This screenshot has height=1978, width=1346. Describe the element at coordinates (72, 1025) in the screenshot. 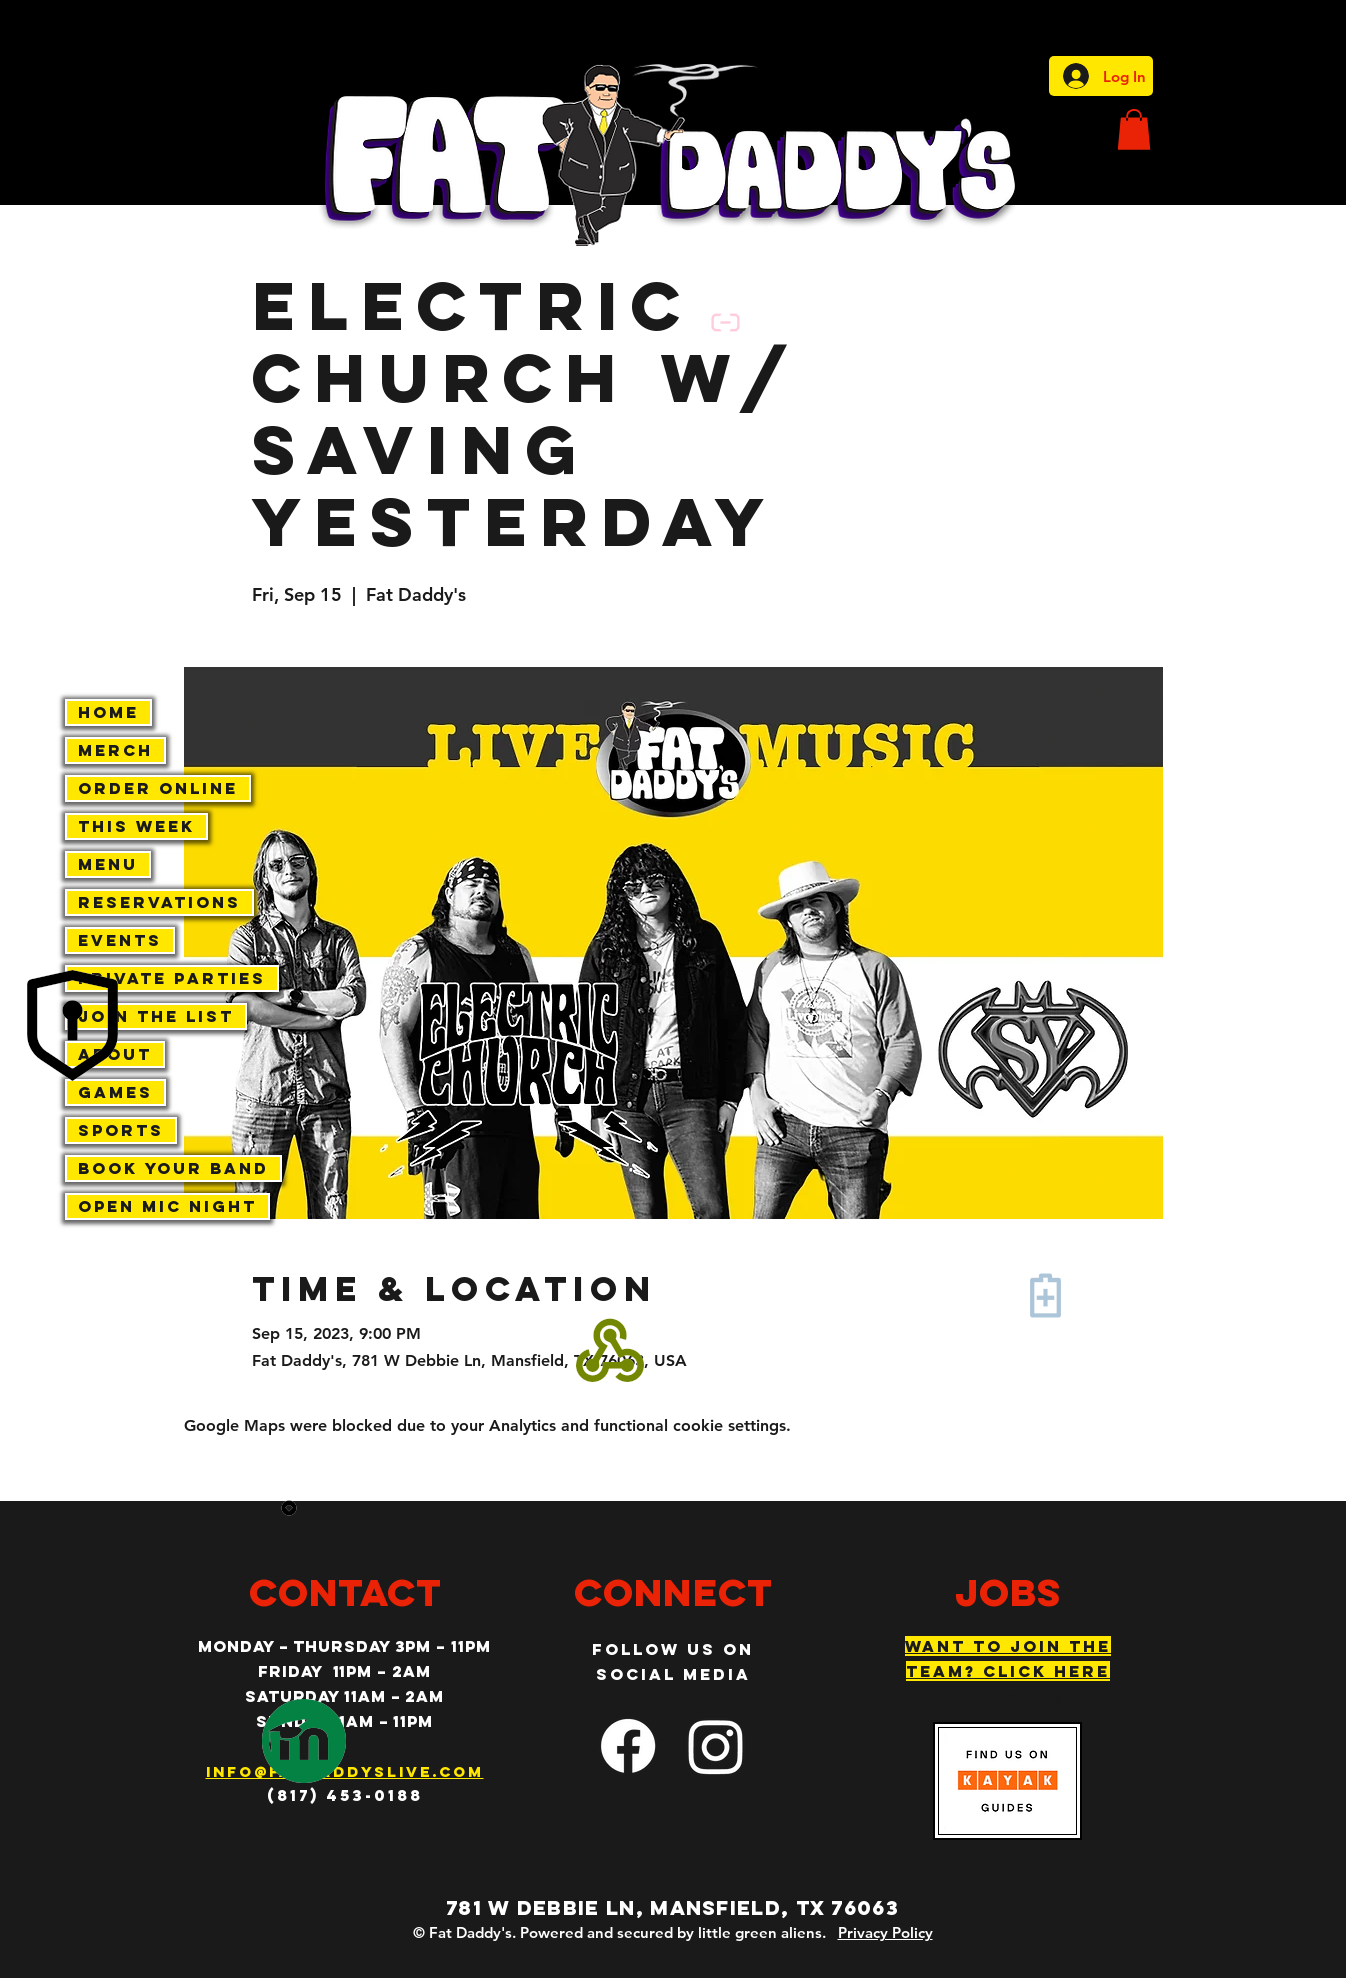

I see `access security or privacy settings` at that location.